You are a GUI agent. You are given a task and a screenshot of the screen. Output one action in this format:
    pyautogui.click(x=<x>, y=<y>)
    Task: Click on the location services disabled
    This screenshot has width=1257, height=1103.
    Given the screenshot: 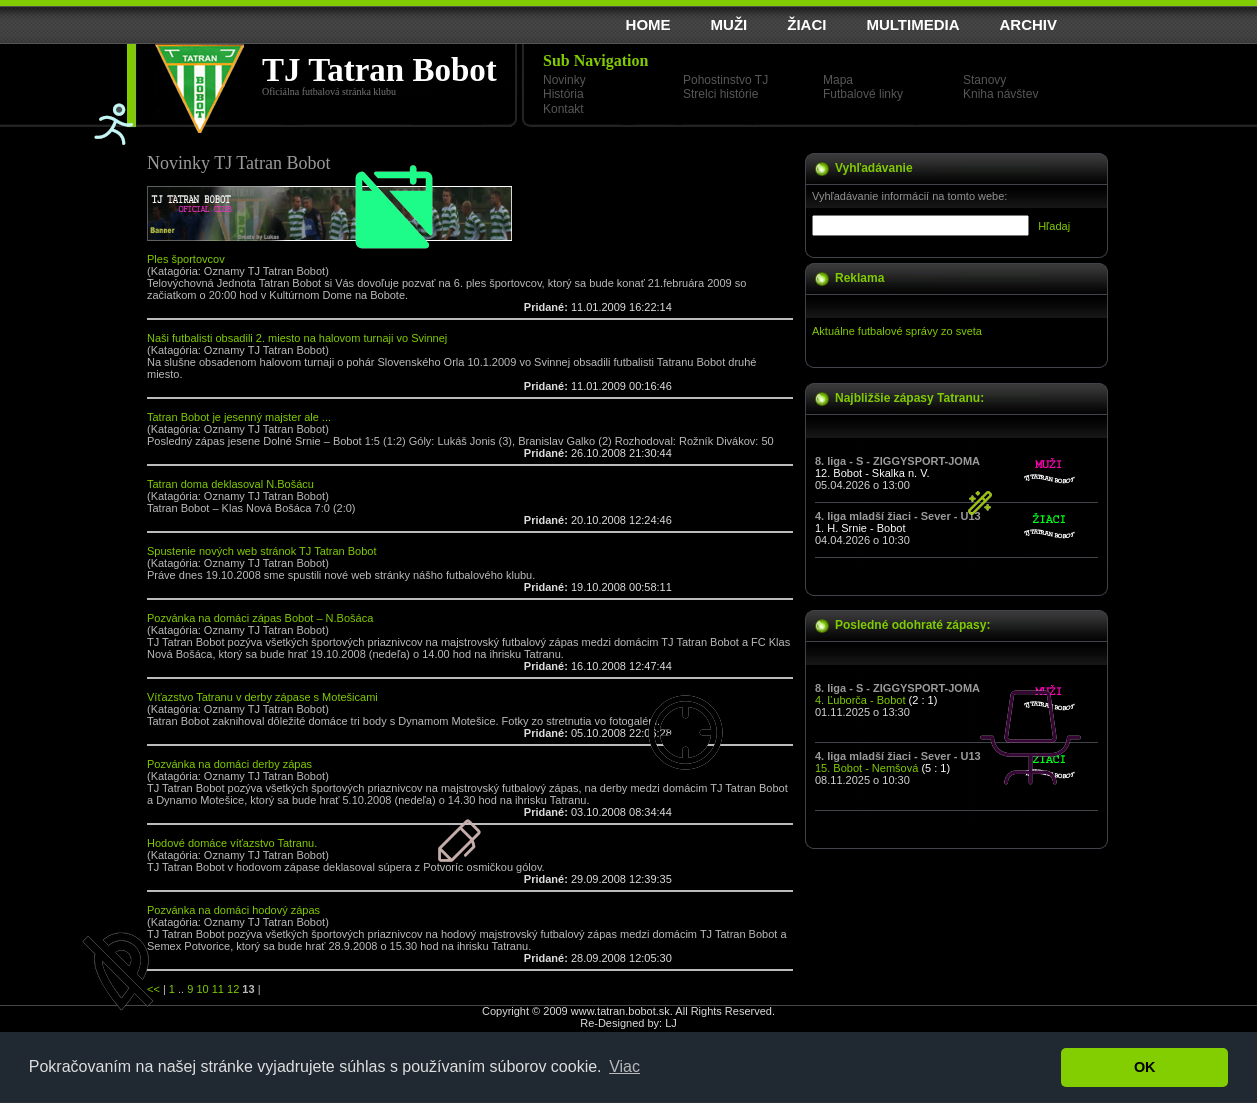 What is the action you would take?
    pyautogui.click(x=121, y=971)
    